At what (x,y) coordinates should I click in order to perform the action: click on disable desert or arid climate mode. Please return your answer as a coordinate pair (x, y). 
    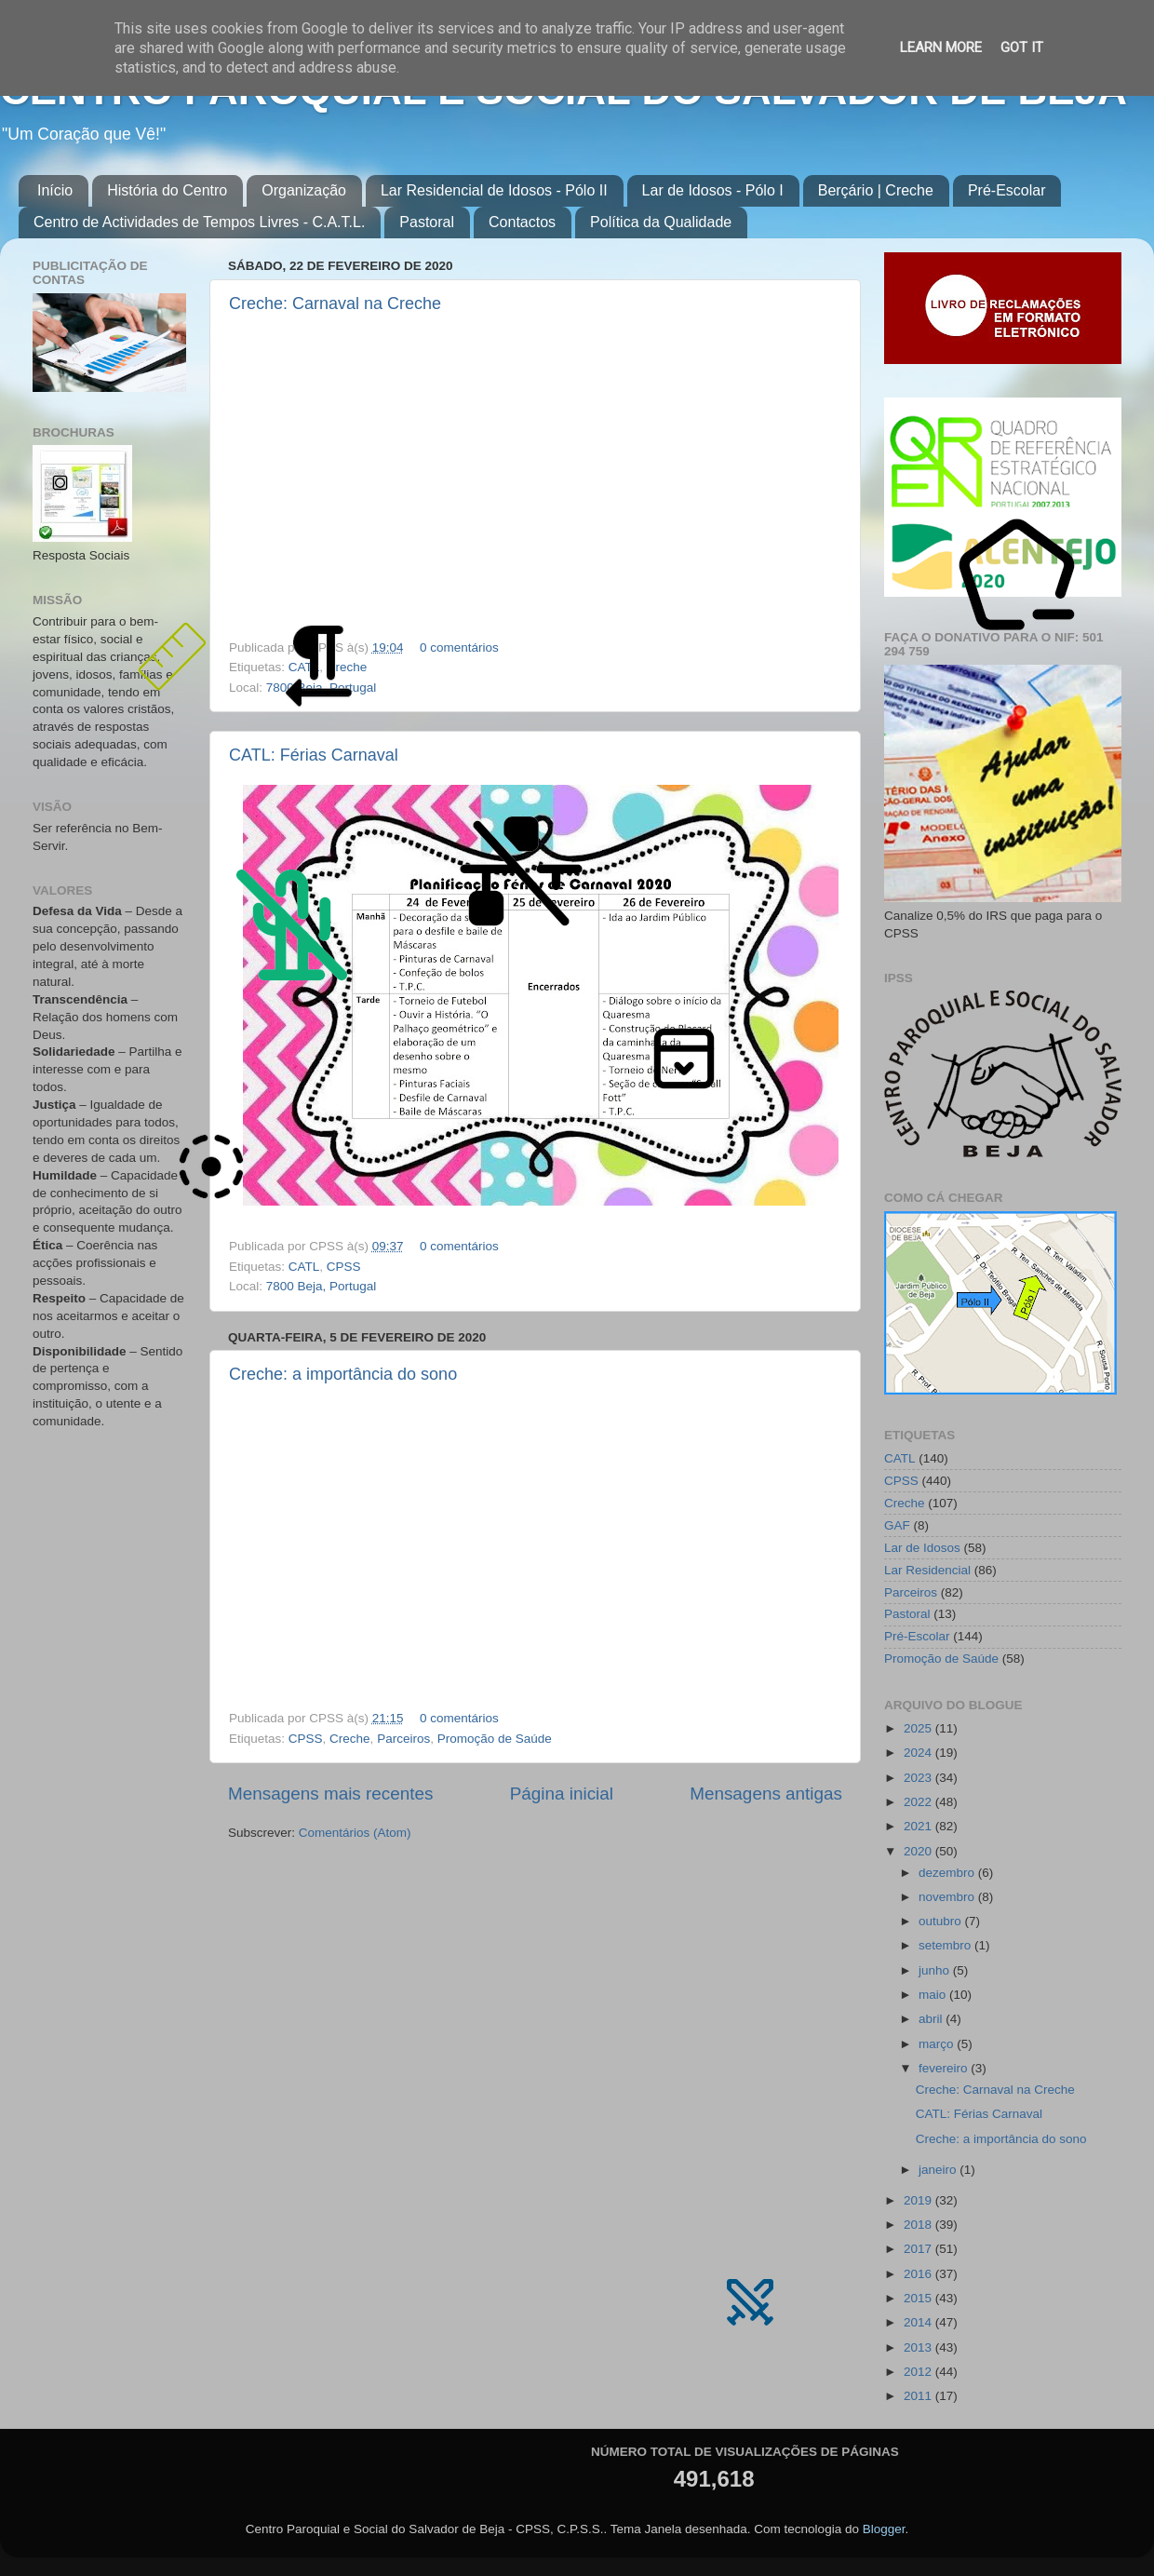
    Looking at the image, I should click on (291, 924).